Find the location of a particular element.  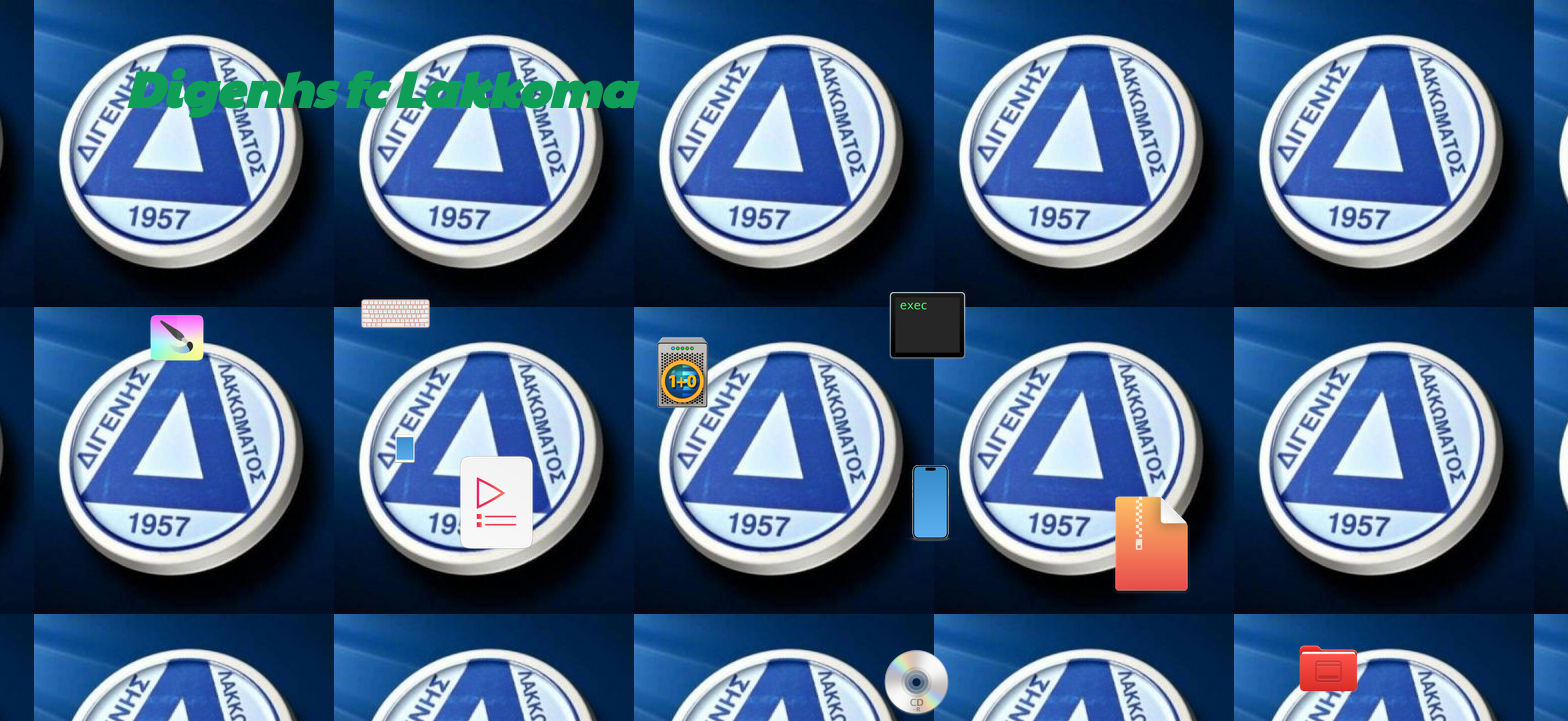

indicates an executable binary file is located at coordinates (927, 325).